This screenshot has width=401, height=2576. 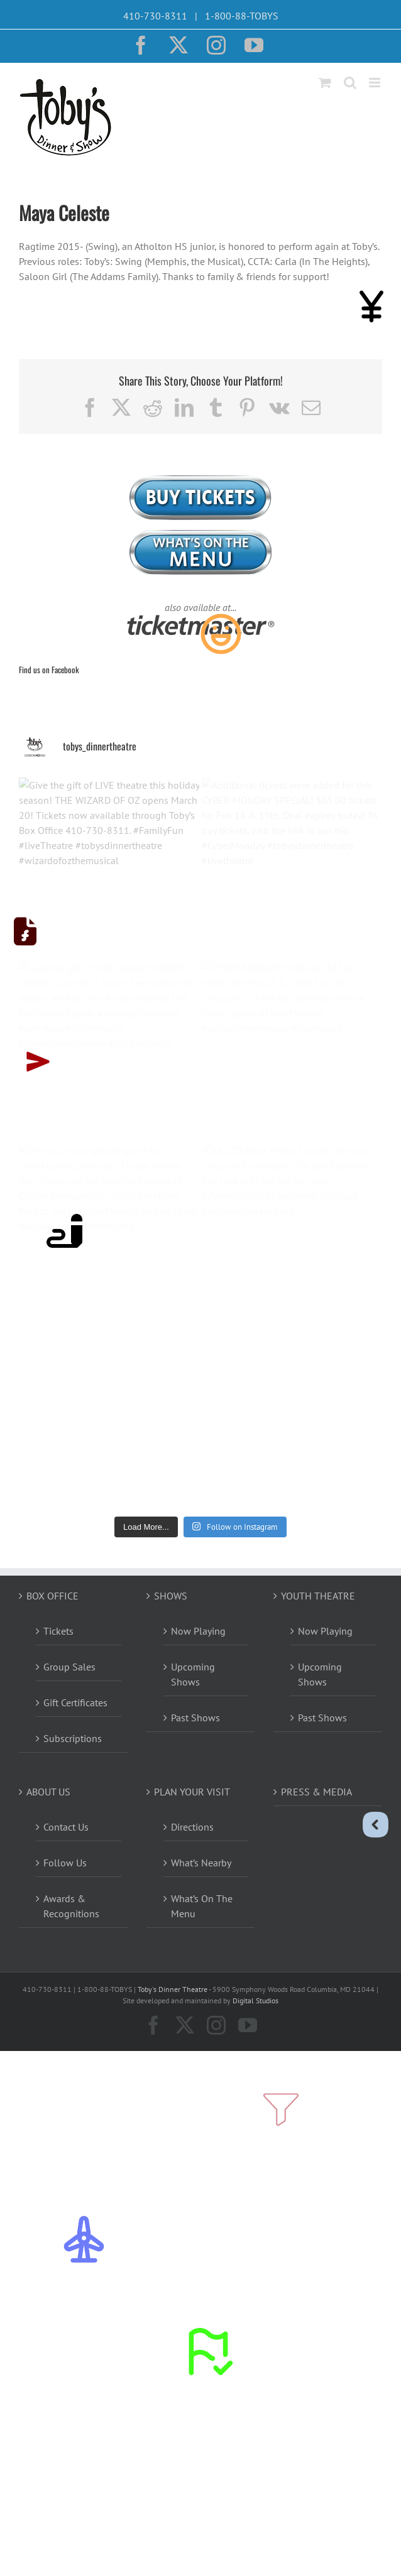 What do you see at coordinates (25, 931) in the screenshot?
I see `open a function or script file` at bounding box center [25, 931].